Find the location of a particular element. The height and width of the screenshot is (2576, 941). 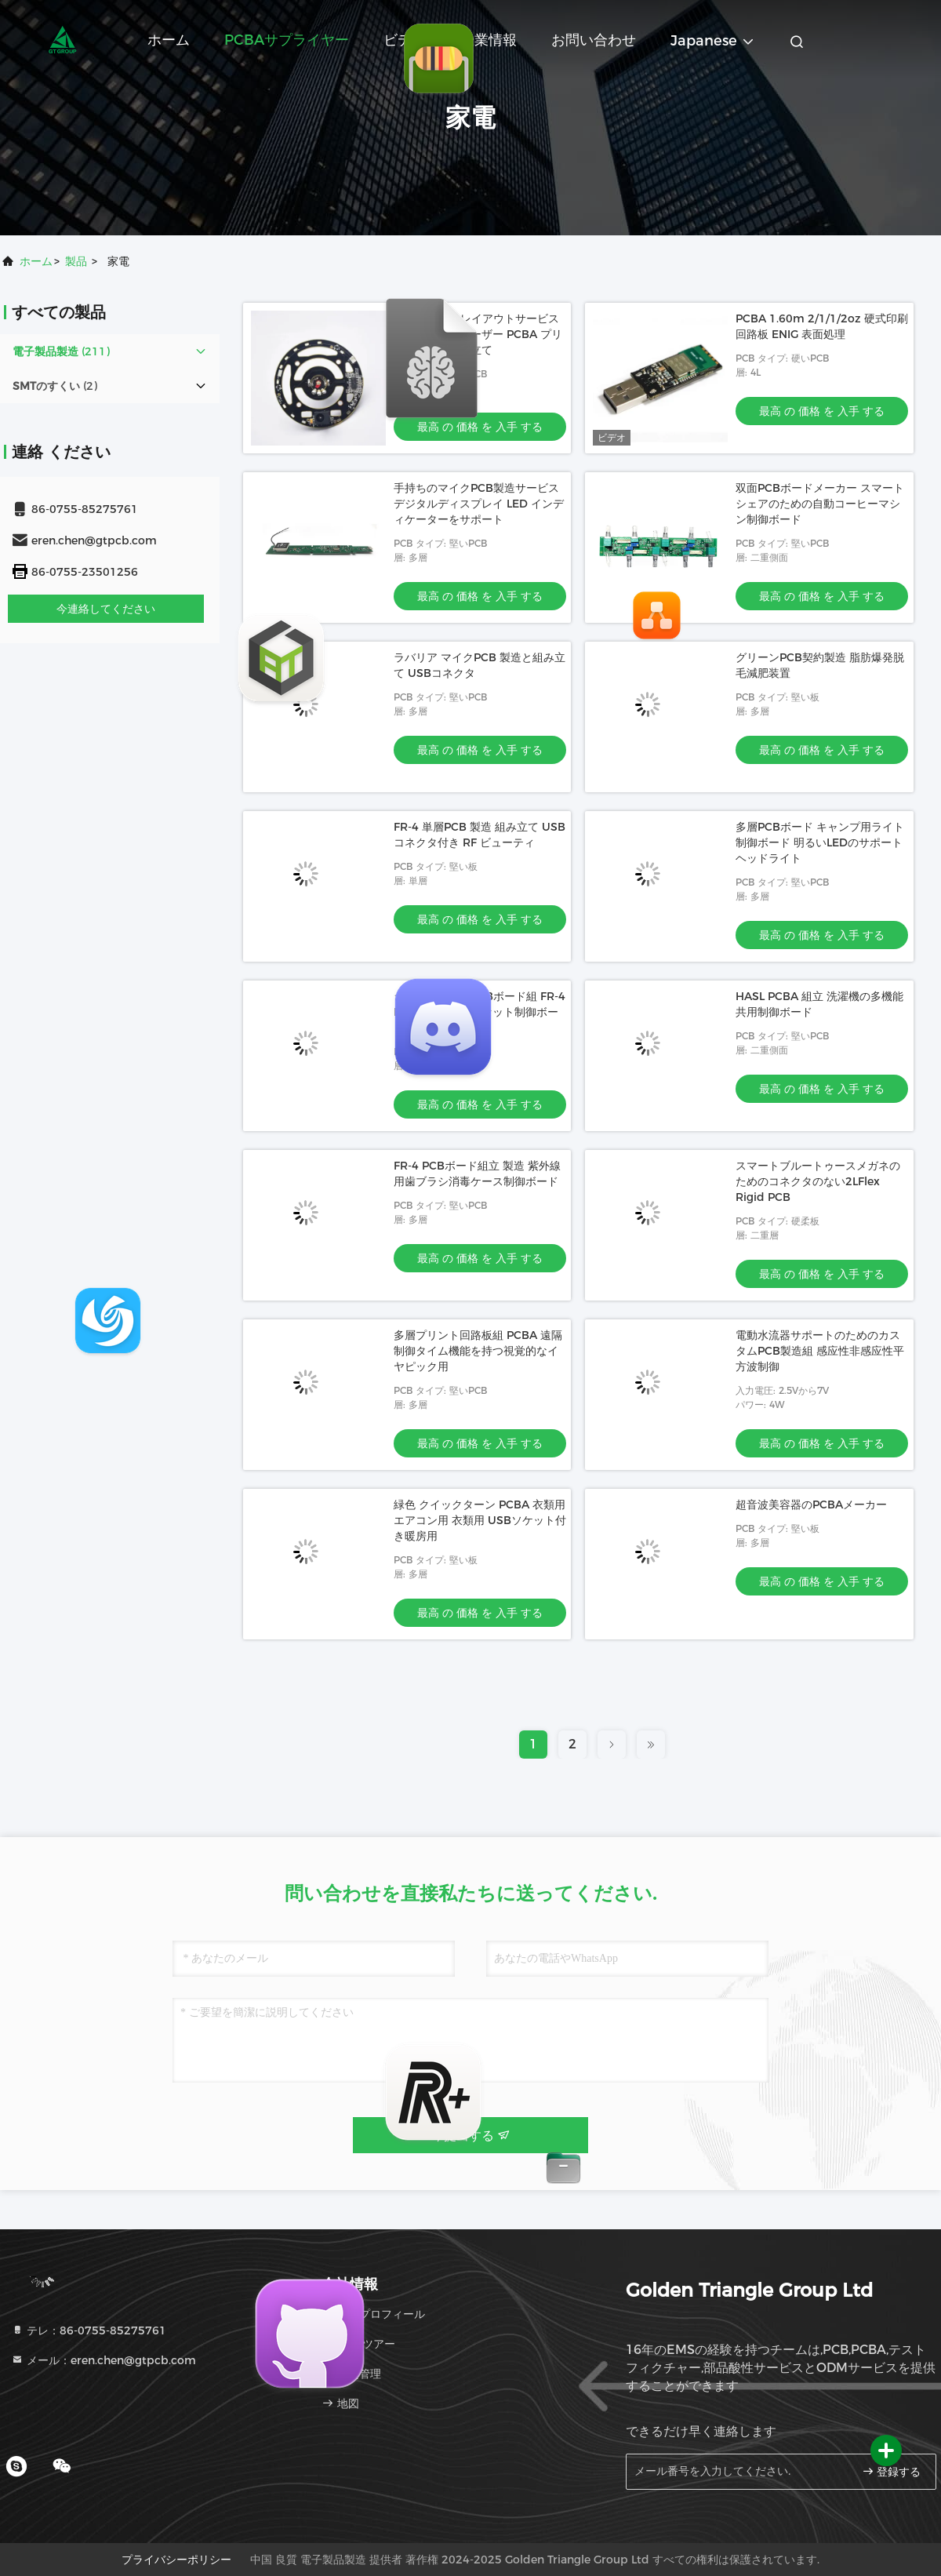

open RetroPlus retro gaming app is located at coordinates (433, 2092).